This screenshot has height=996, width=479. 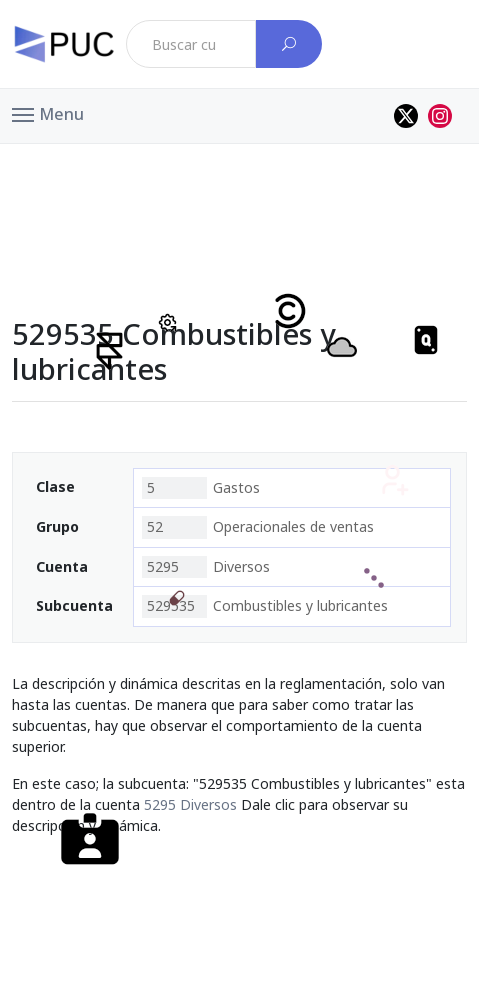 What do you see at coordinates (342, 347) in the screenshot?
I see `view current weather conditions` at bounding box center [342, 347].